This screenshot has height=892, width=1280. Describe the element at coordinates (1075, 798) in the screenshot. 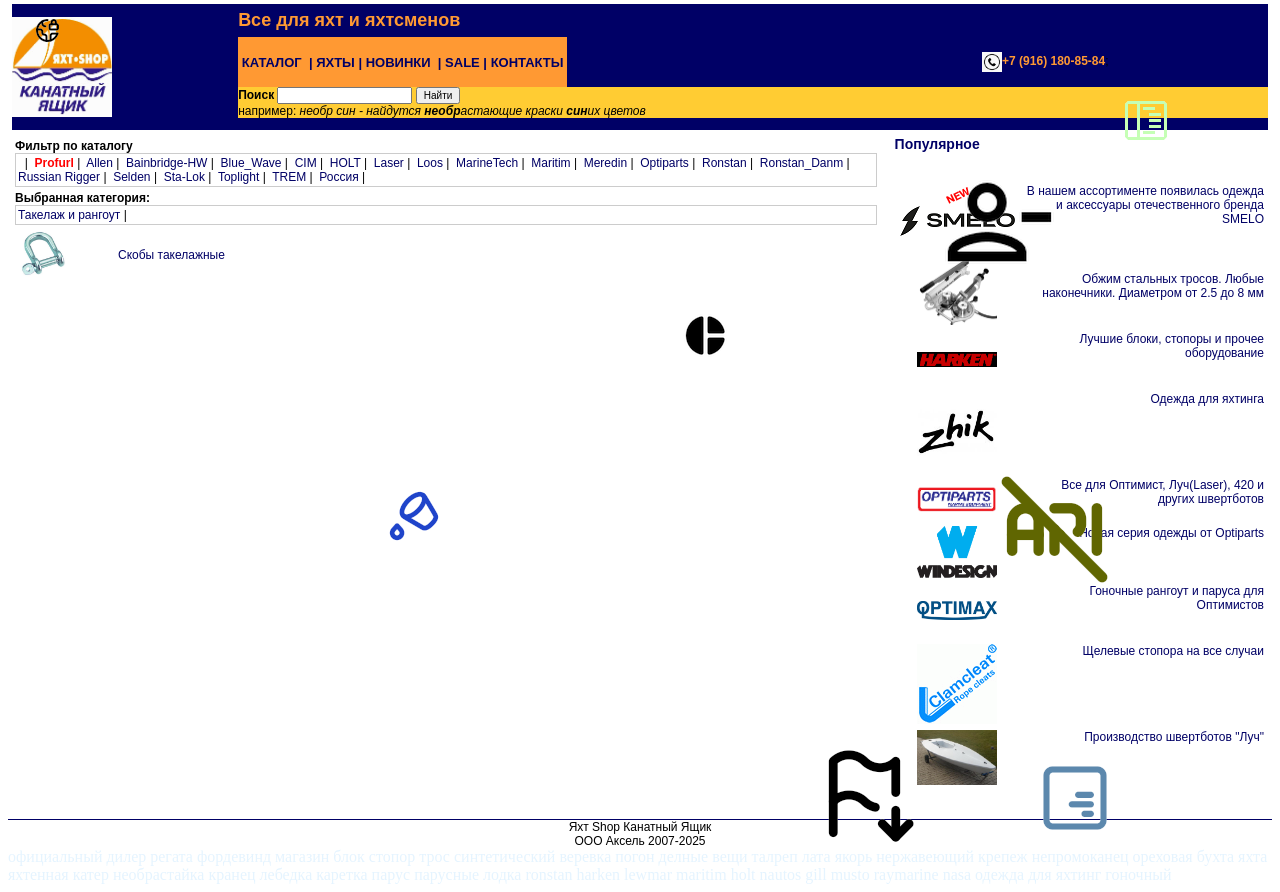

I see `align content to bottom-right of container` at that location.